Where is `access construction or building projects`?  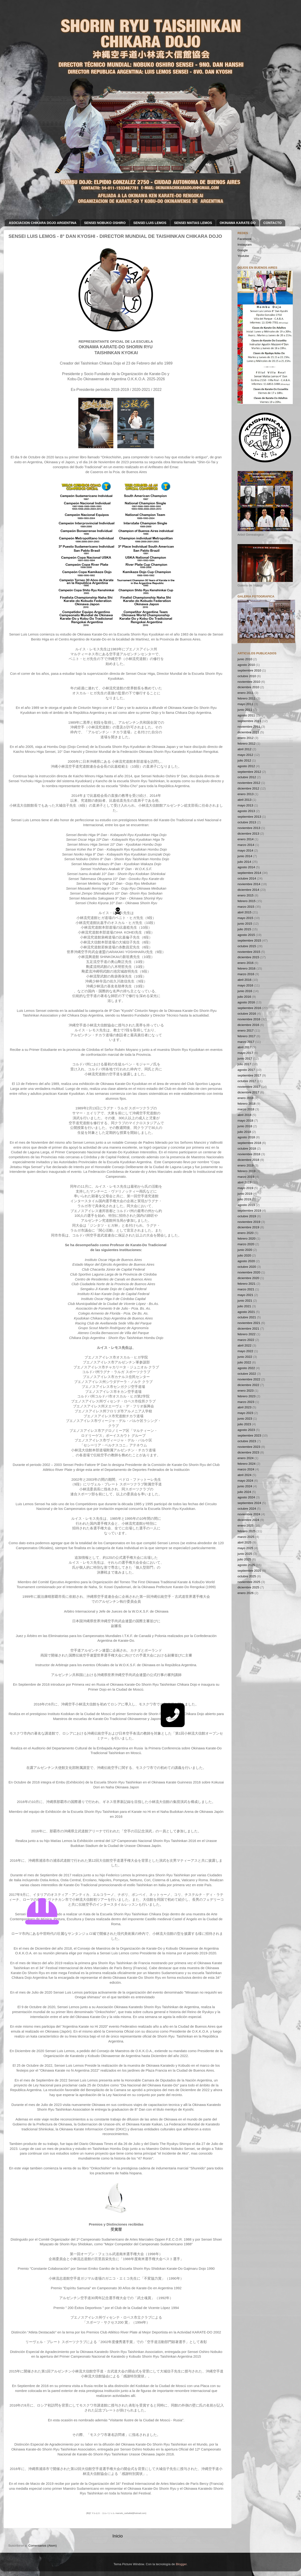
access construction or building projects is located at coordinates (42, 1911).